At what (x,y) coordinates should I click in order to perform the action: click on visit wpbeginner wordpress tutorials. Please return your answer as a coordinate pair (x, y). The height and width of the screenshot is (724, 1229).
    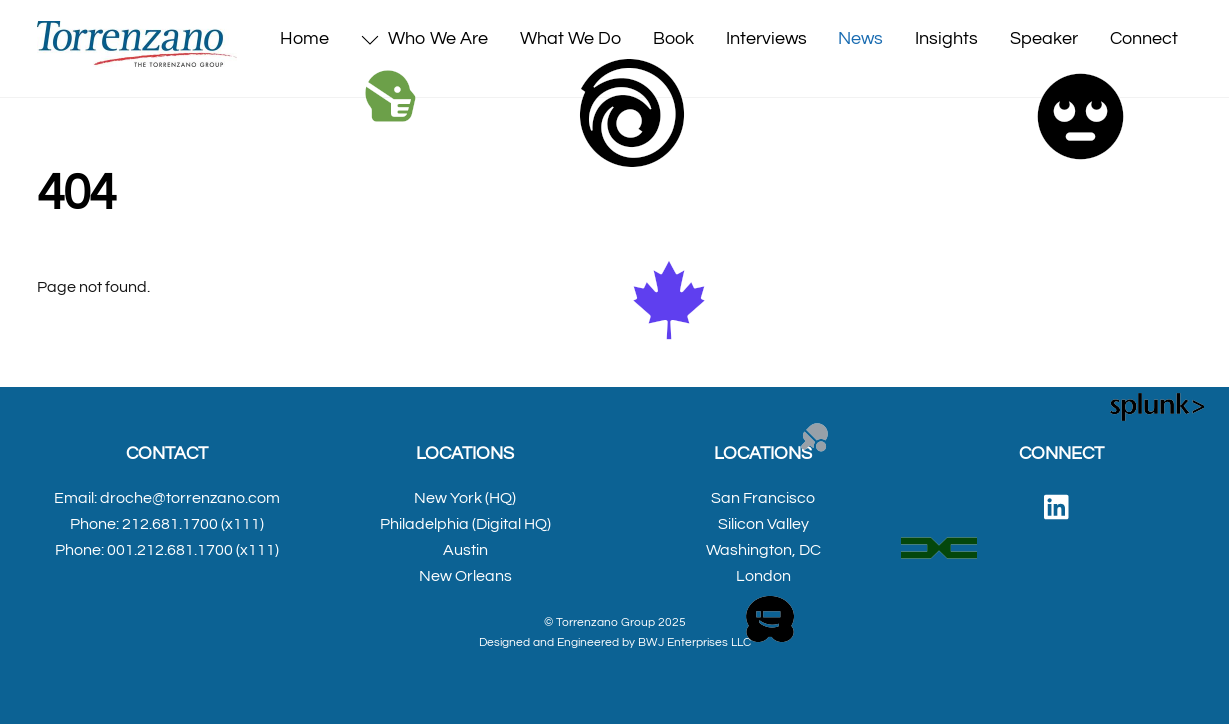
    Looking at the image, I should click on (770, 619).